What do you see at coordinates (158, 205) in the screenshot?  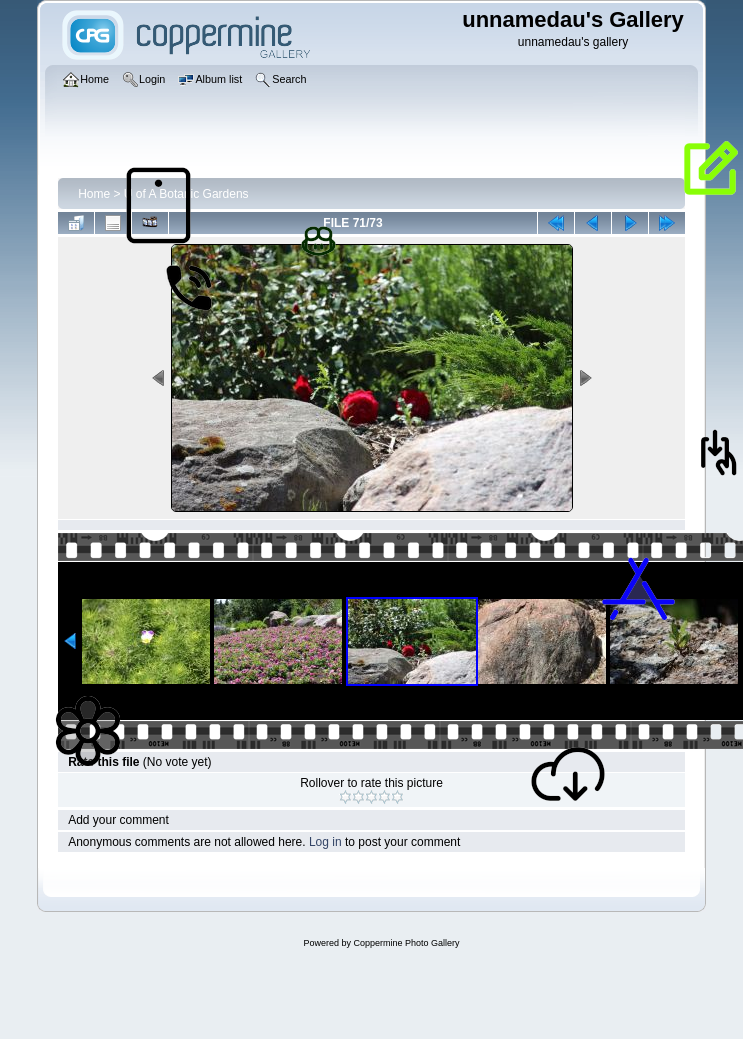 I see `tablet device with front-facing camera` at bounding box center [158, 205].